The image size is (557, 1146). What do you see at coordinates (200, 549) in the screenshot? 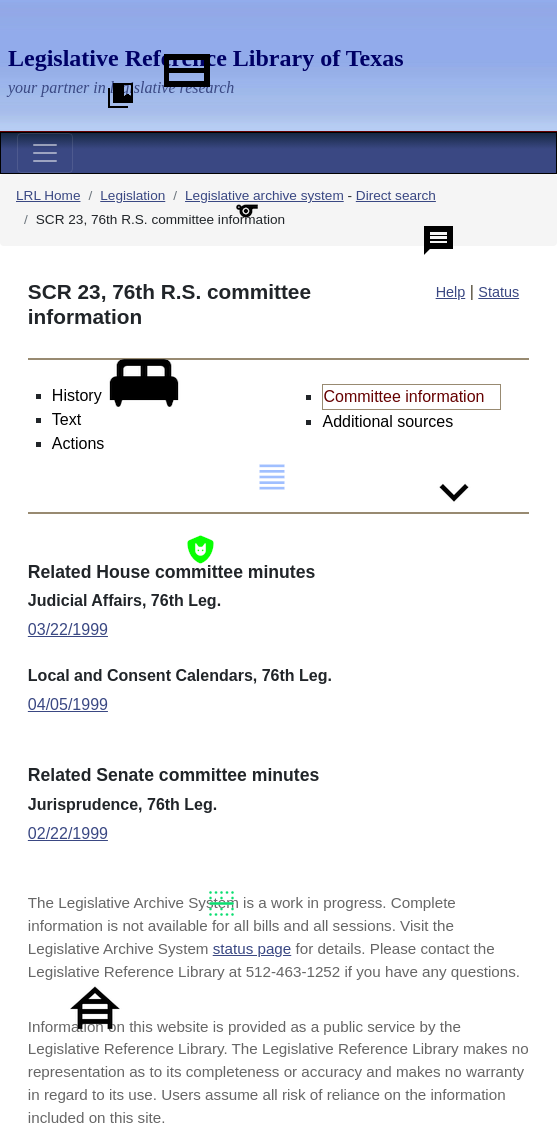
I see `pet protection or insurance services` at bounding box center [200, 549].